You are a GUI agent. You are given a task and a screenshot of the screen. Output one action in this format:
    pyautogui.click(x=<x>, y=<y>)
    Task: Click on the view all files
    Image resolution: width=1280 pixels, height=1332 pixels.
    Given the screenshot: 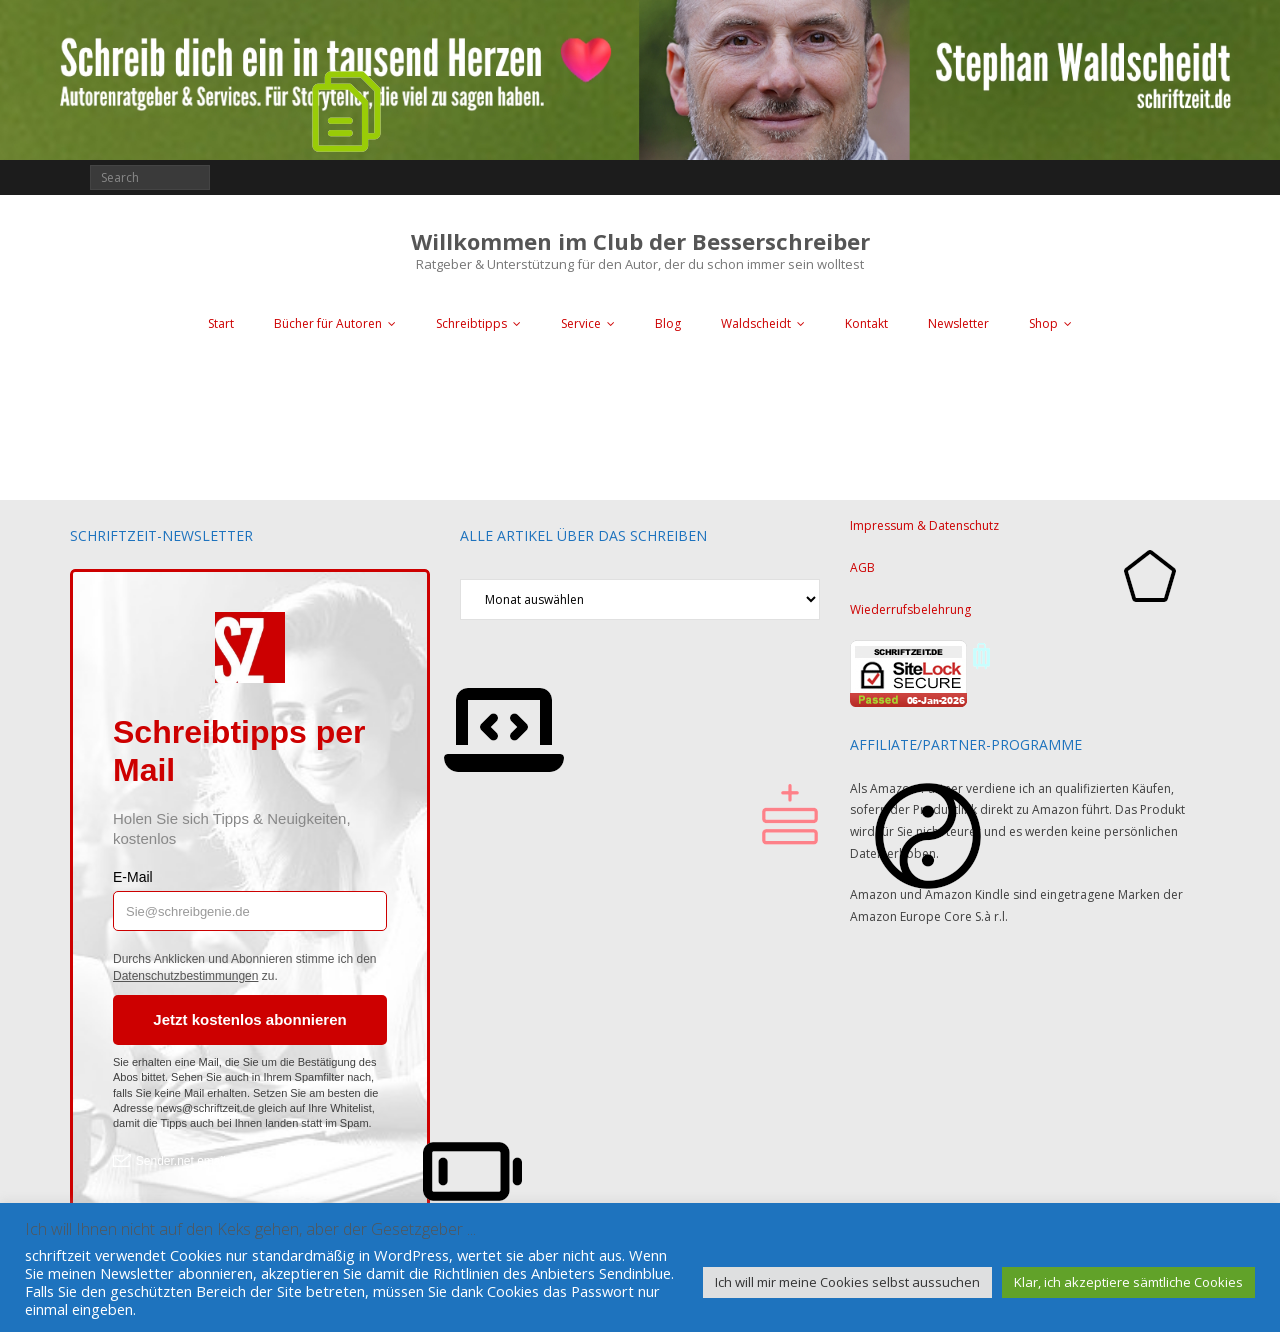 What is the action you would take?
    pyautogui.click(x=346, y=111)
    